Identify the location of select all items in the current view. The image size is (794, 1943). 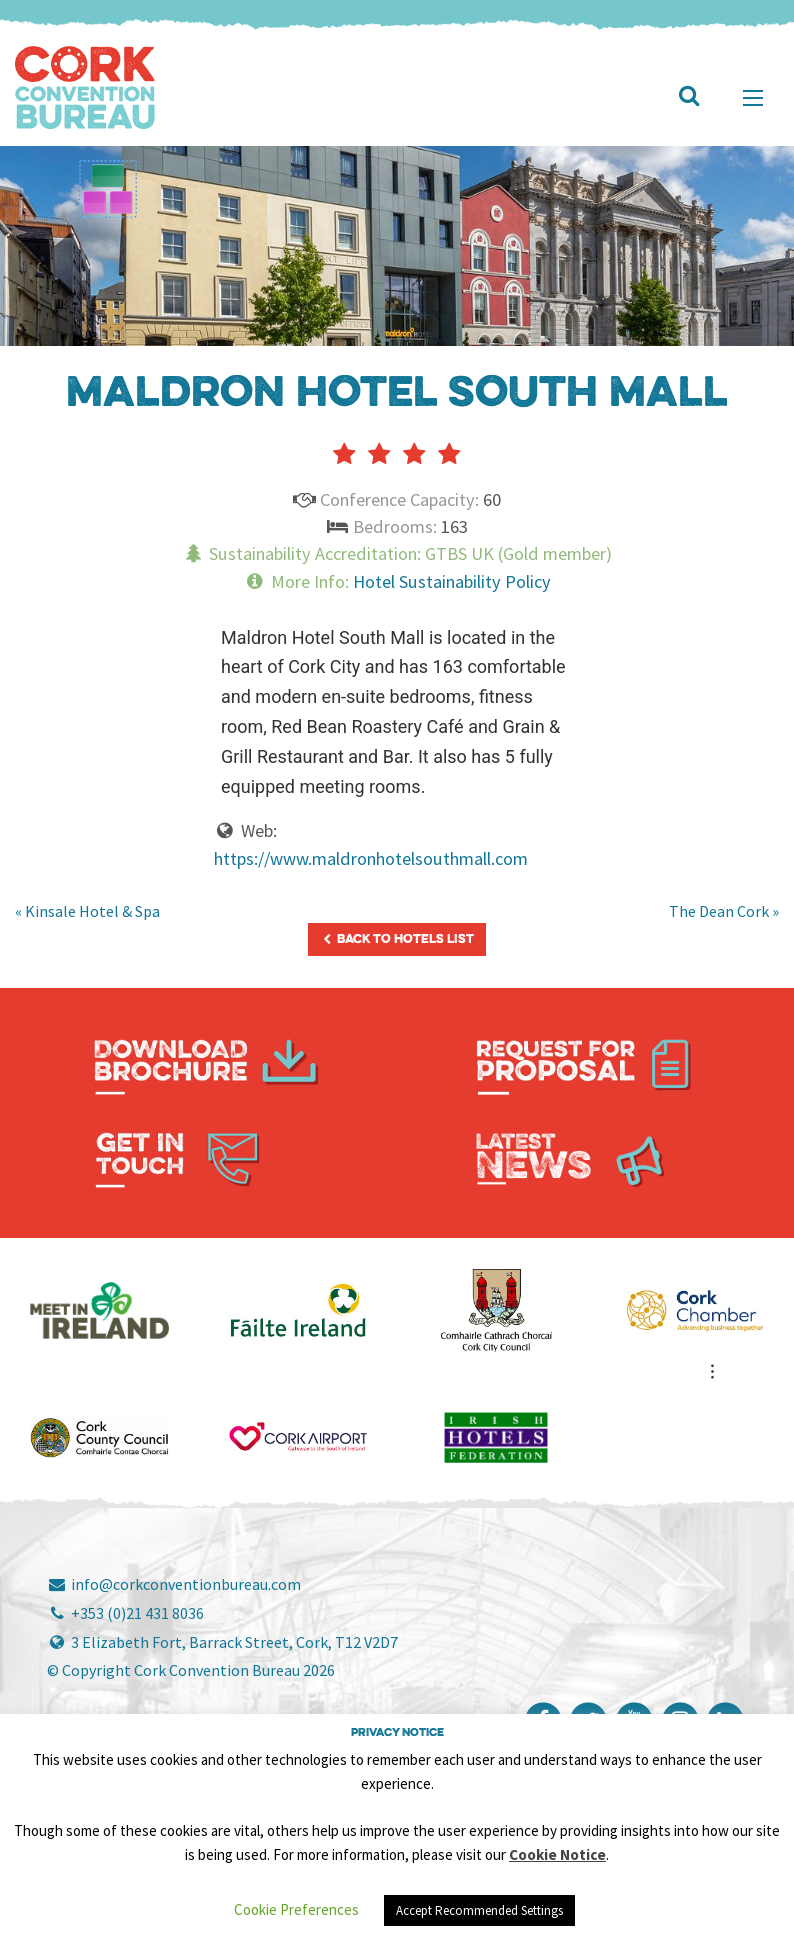
(108, 189).